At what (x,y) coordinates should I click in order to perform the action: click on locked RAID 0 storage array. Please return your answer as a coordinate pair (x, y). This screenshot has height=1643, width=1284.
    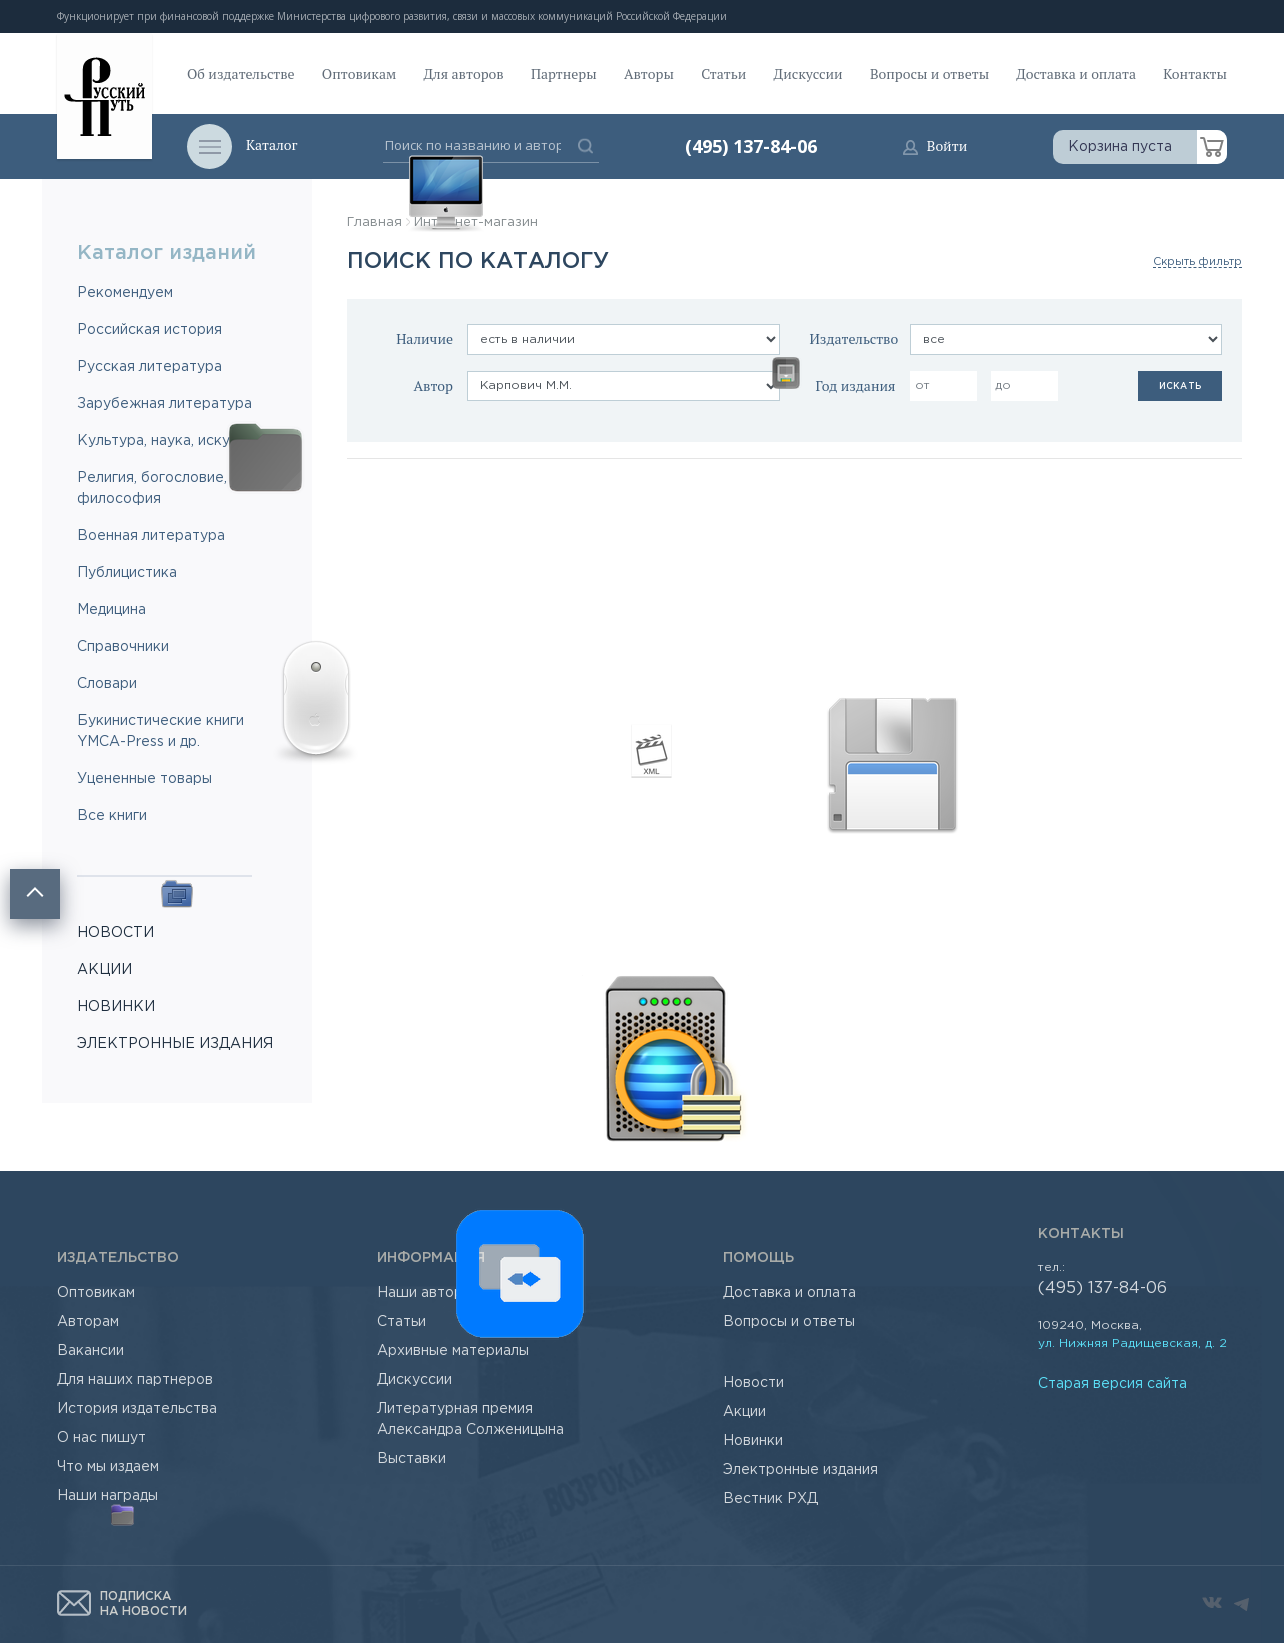
    Looking at the image, I should click on (665, 1058).